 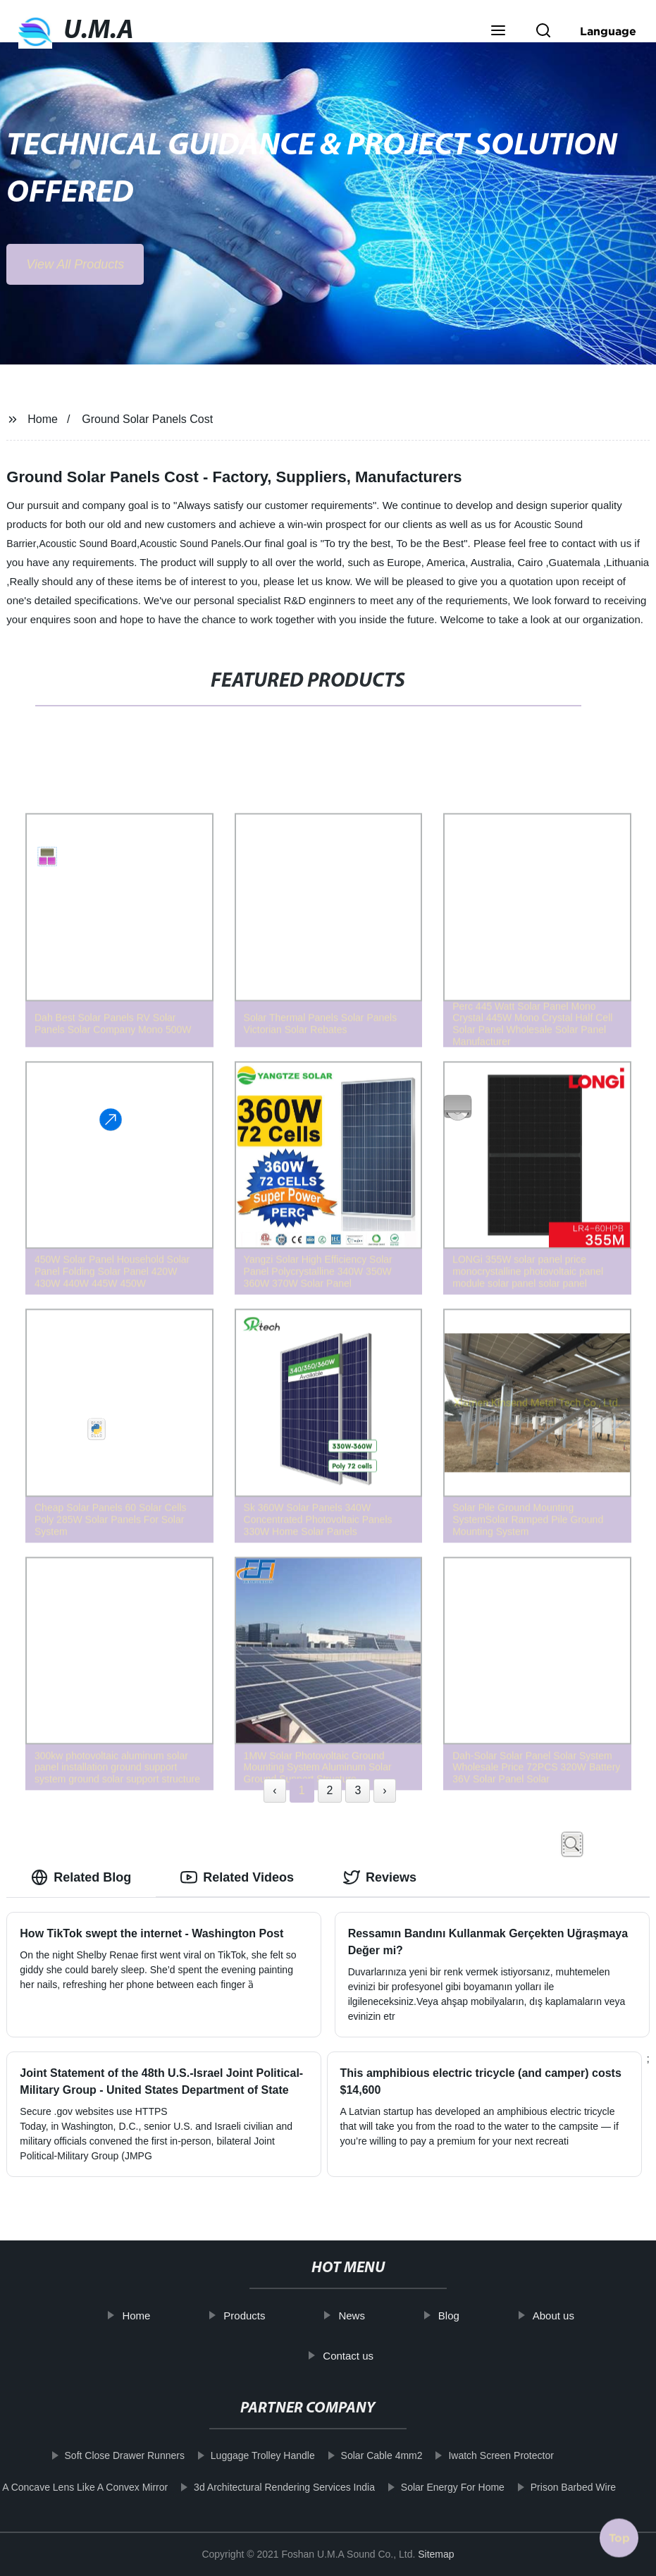 I want to click on indicates a symbolic link or shortcut to another file, so click(x=111, y=1120).